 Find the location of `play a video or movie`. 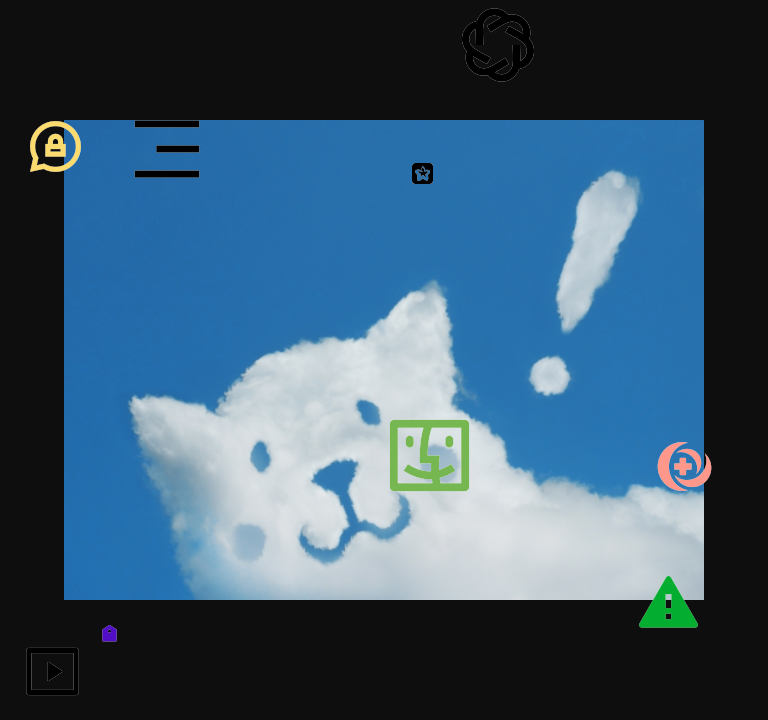

play a video or movie is located at coordinates (52, 671).